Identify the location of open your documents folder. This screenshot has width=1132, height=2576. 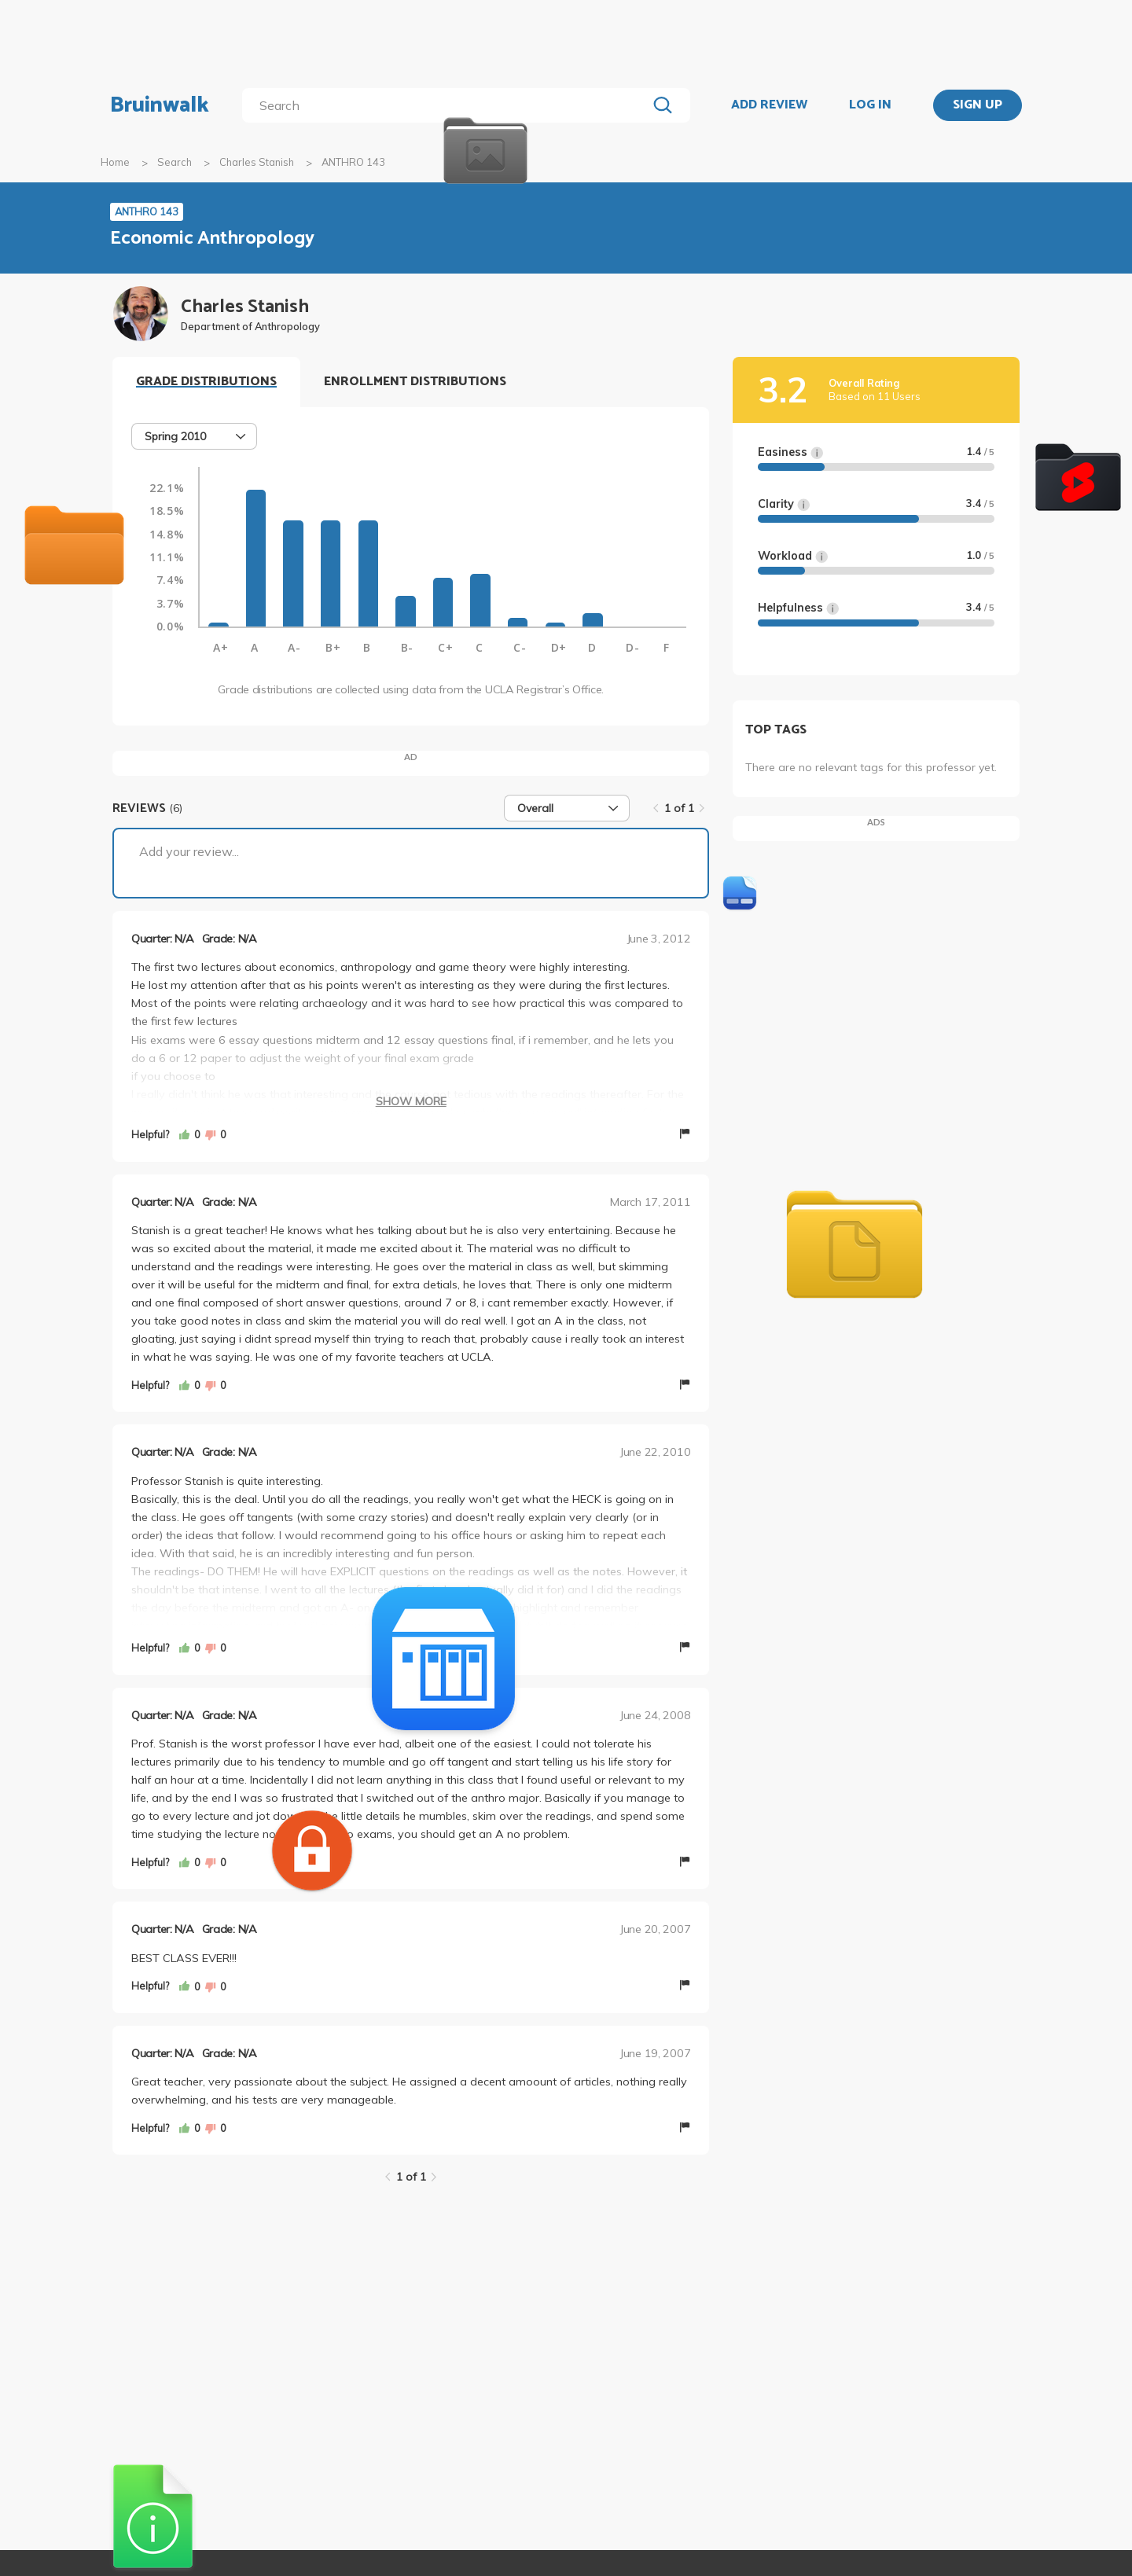
(855, 1244).